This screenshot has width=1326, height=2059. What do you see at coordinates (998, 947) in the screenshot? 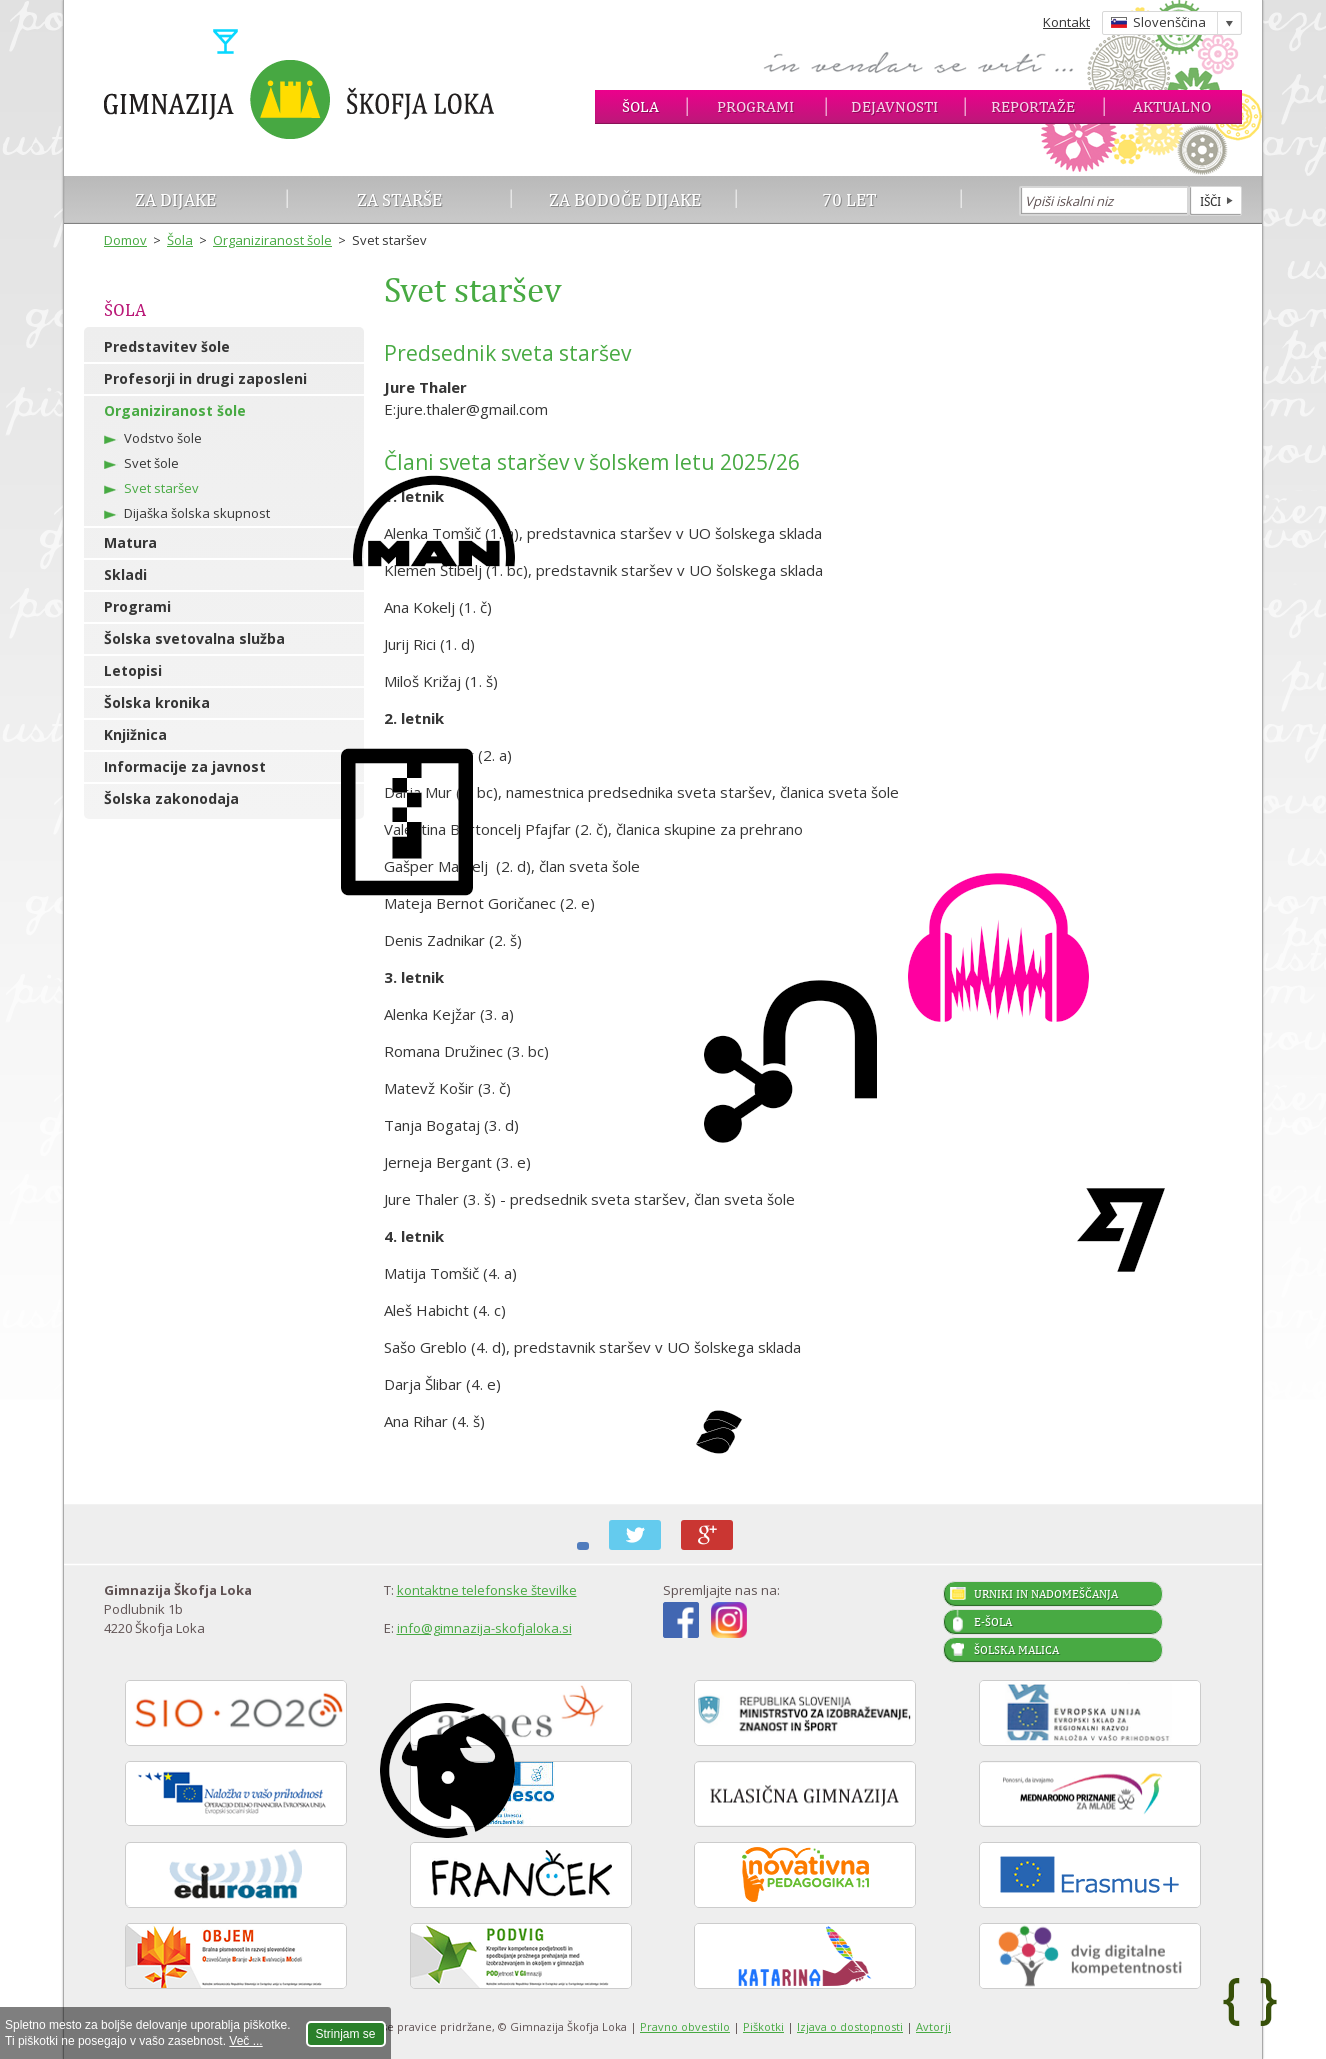
I see `open audacity audio editor` at bounding box center [998, 947].